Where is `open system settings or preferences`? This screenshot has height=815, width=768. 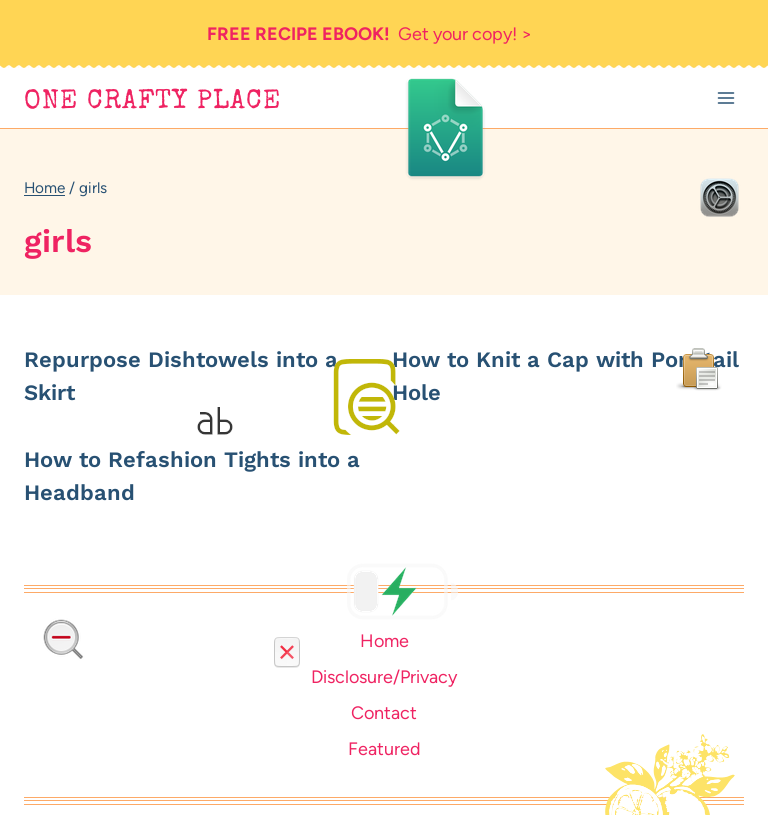
open system settings or preferences is located at coordinates (719, 197).